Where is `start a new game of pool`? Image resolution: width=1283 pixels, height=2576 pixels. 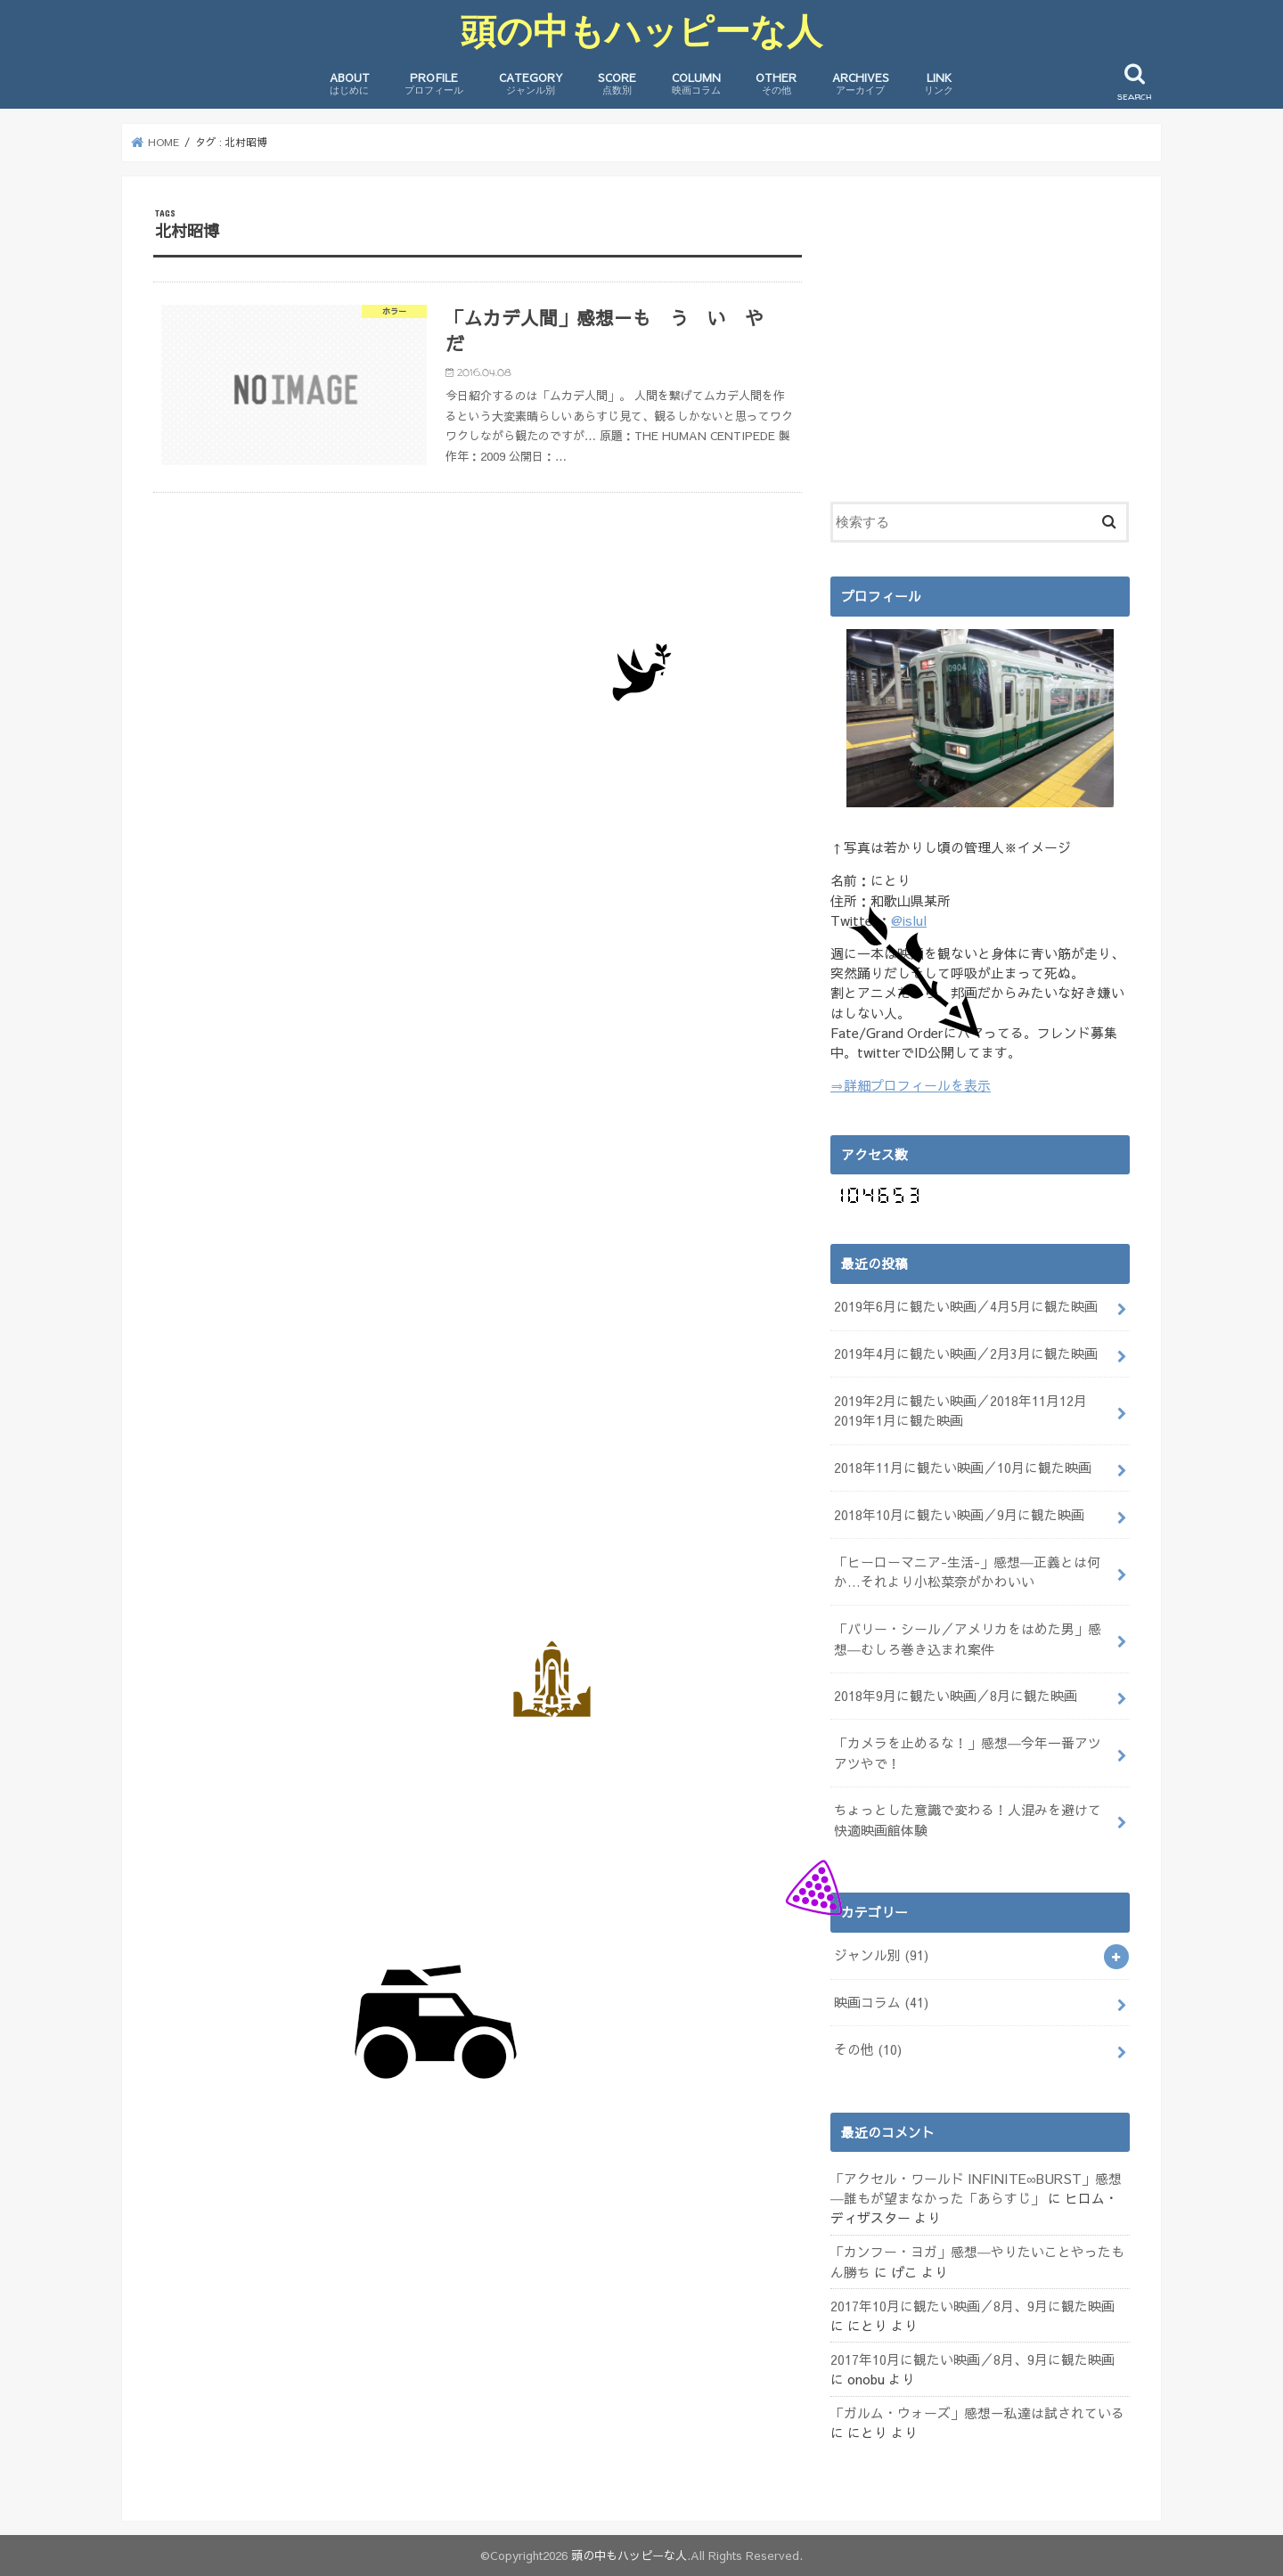 start a new game of pool is located at coordinates (813, 1887).